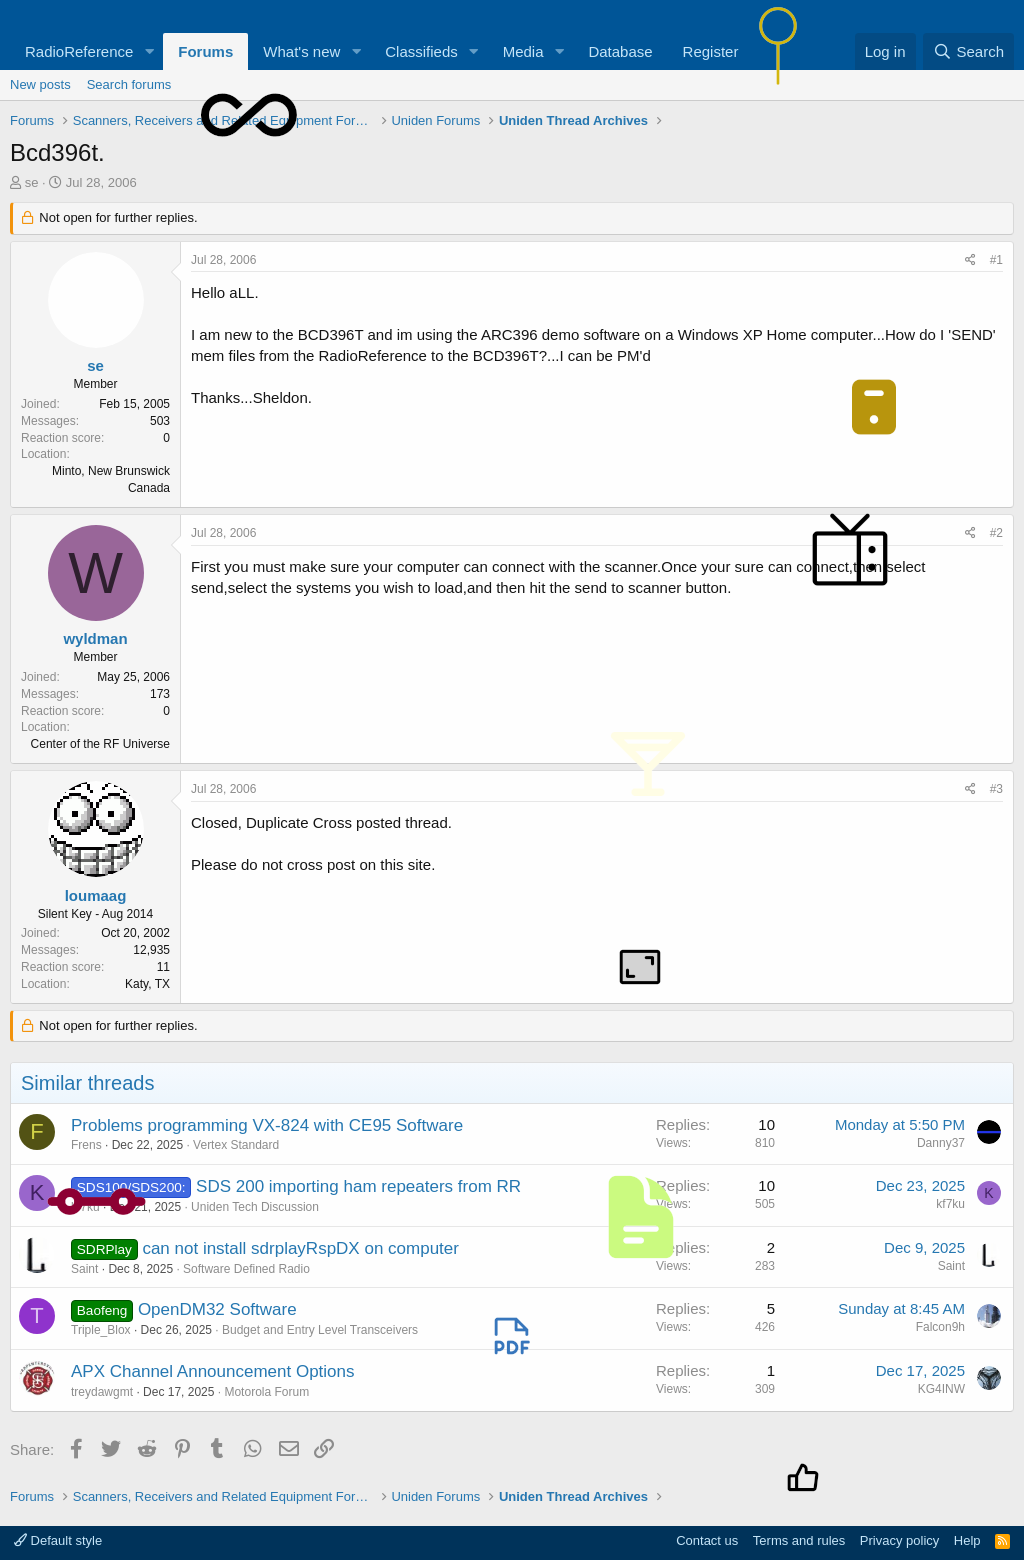 This screenshot has height=1560, width=1024. What do you see at coordinates (96, 1201) in the screenshot?
I see `indicates a closed circuit or active connection` at bounding box center [96, 1201].